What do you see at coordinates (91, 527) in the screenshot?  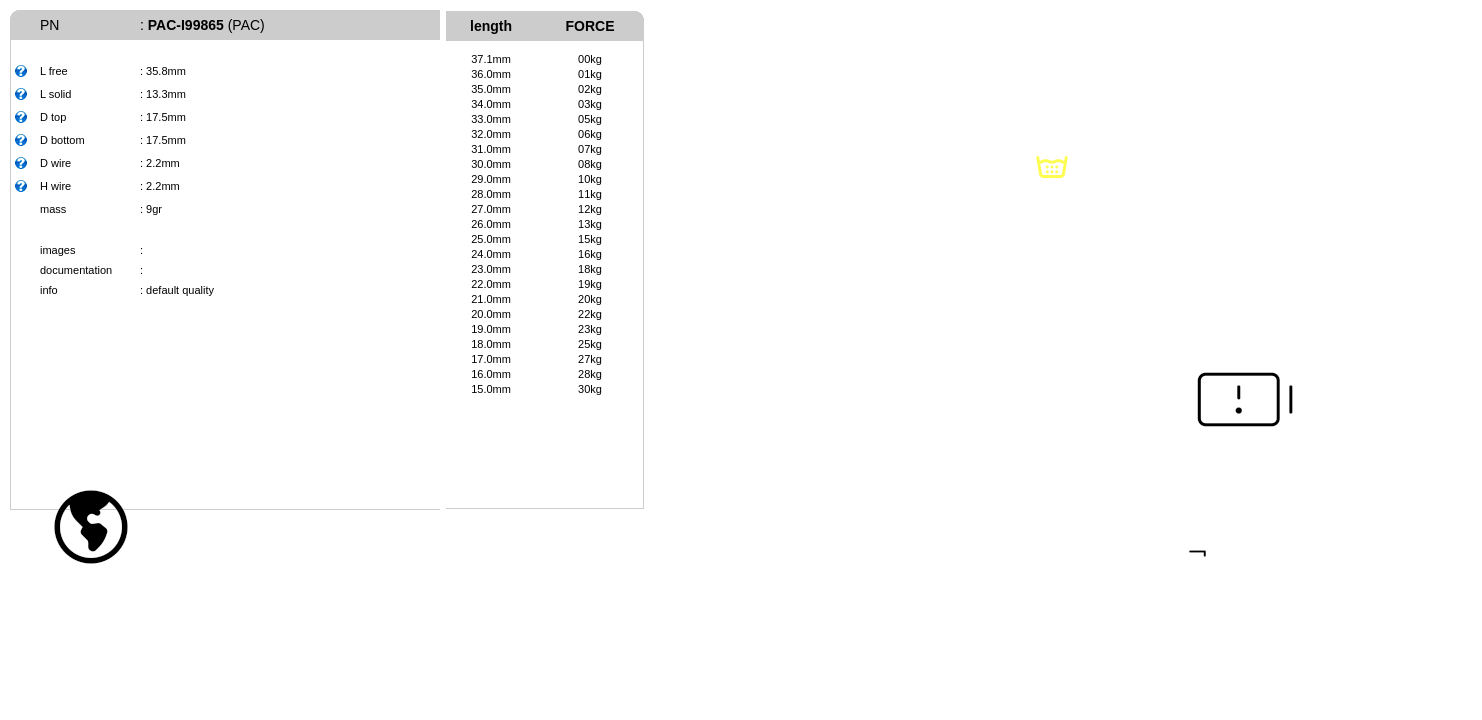 I see `view region or language settings` at bounding box center [91, 527].